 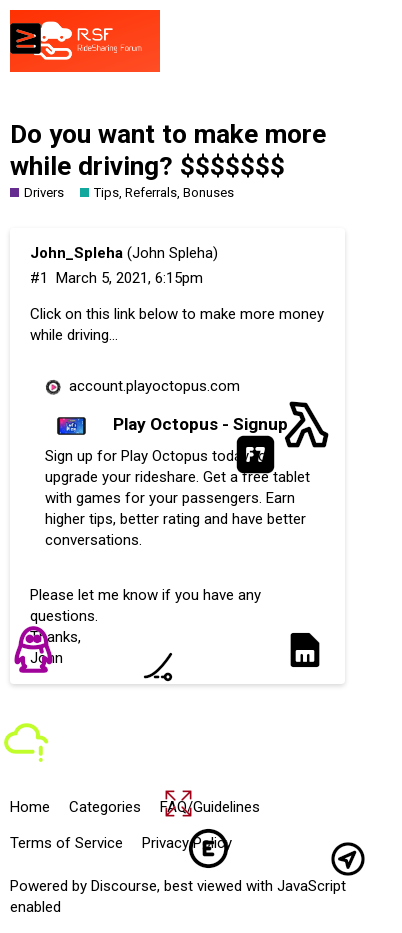 What do you see at coordinates (158, 667) in the screenshot?
I see `adjust animation easing curve` at bounding box center [158, 667].